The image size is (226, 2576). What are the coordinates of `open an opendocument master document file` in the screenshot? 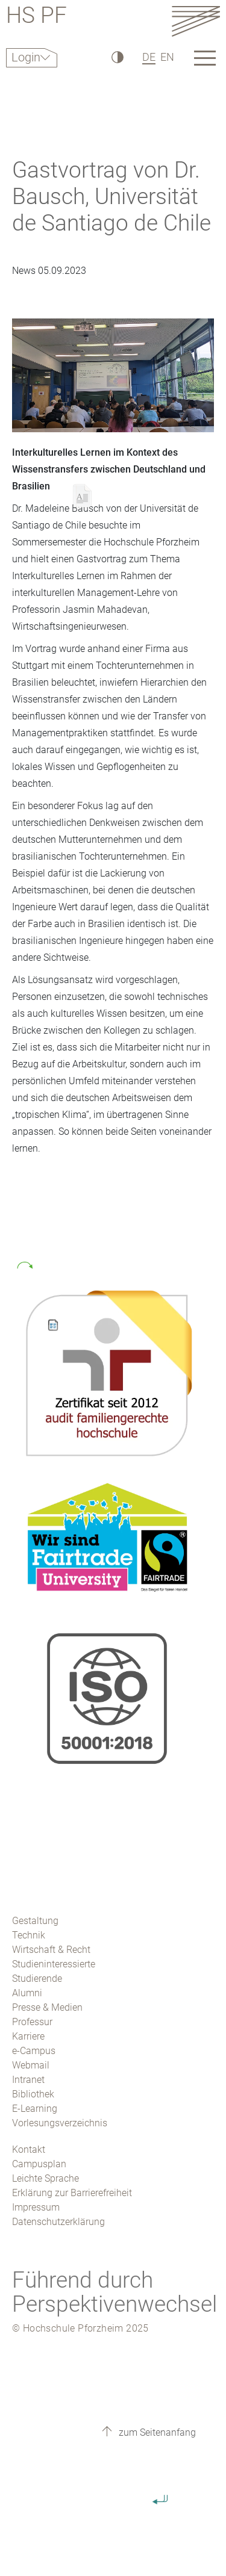 It's located at (53, 1325).